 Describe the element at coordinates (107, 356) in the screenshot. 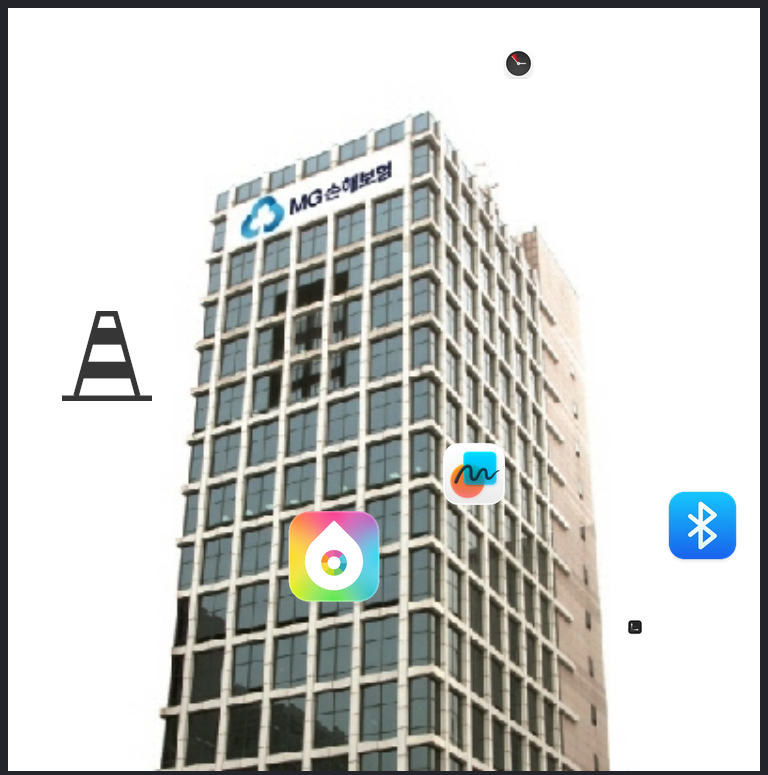

I see `open VLC media player` at that location.